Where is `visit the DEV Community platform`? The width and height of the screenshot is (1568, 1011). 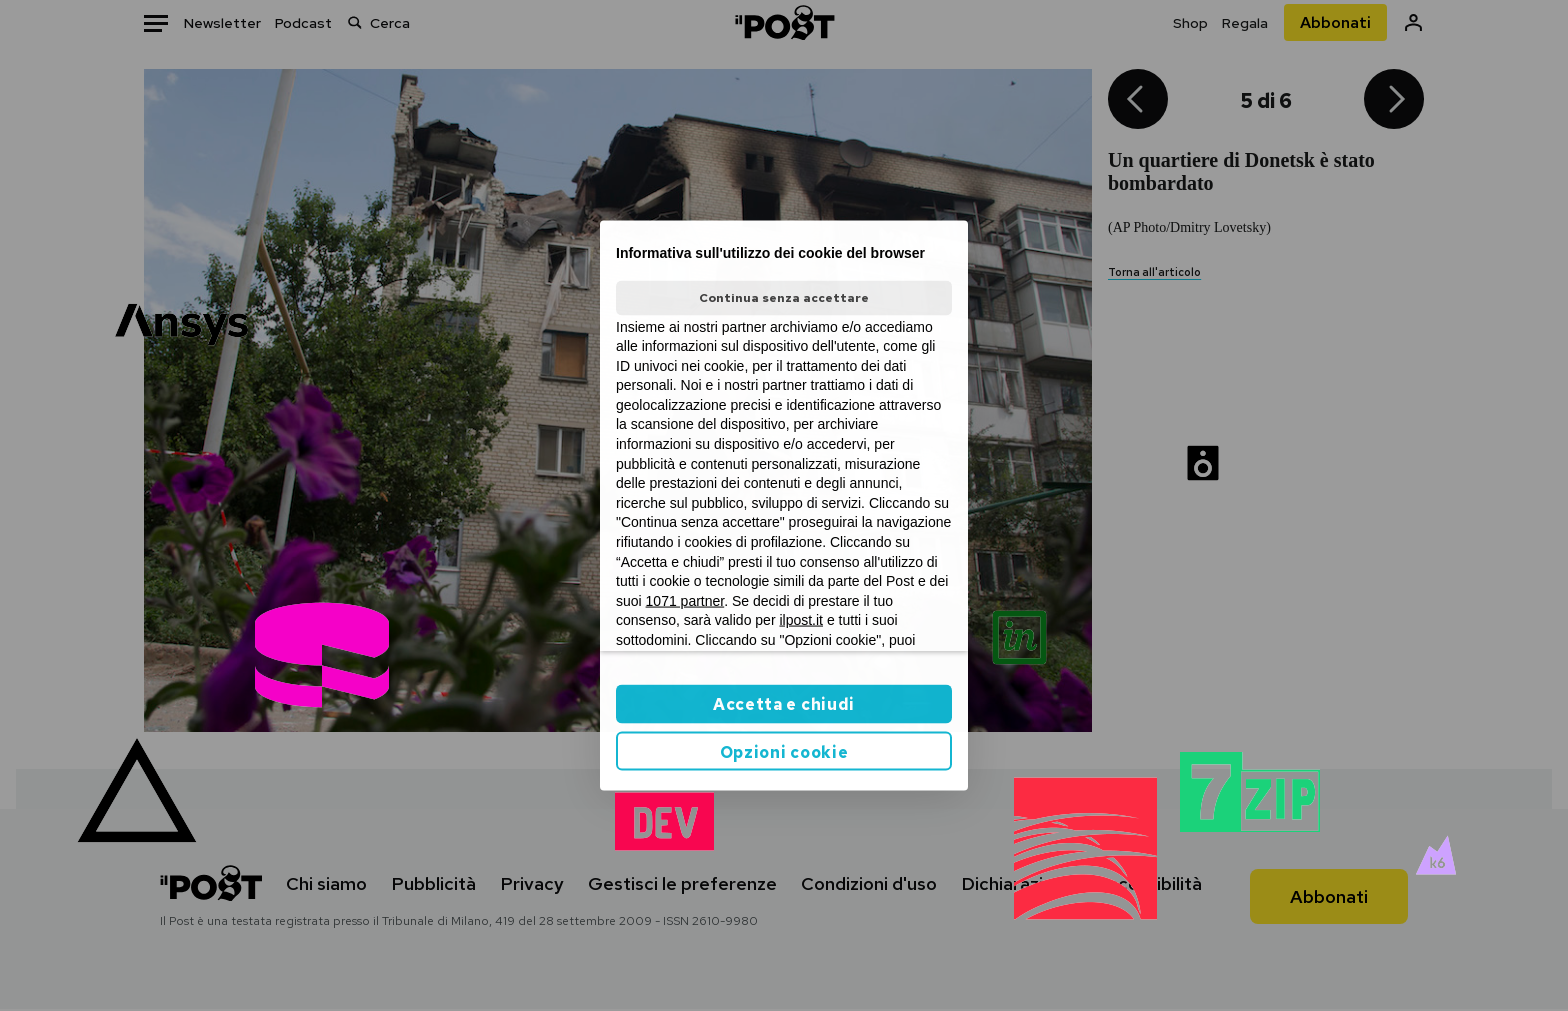 visit the DEV Community platform is located at coordinates (664, 821).